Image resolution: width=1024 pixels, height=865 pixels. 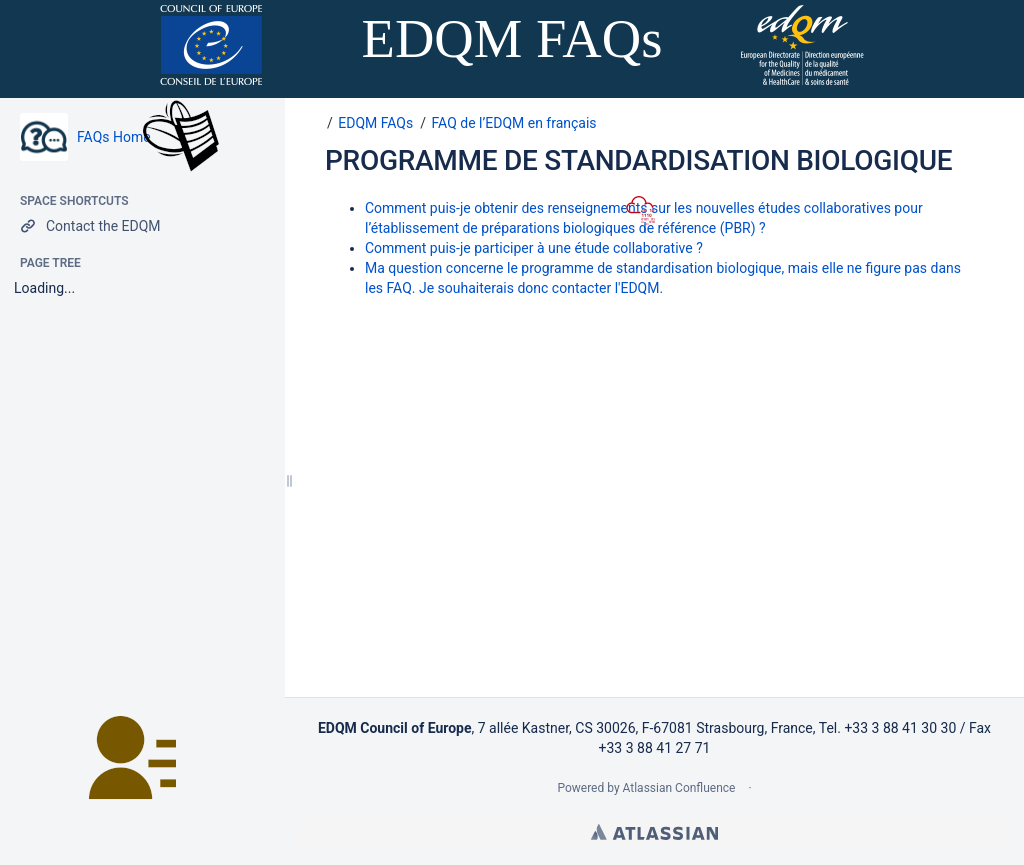 I want to click on taxbuzz company logo, so click(x=181, y=136).